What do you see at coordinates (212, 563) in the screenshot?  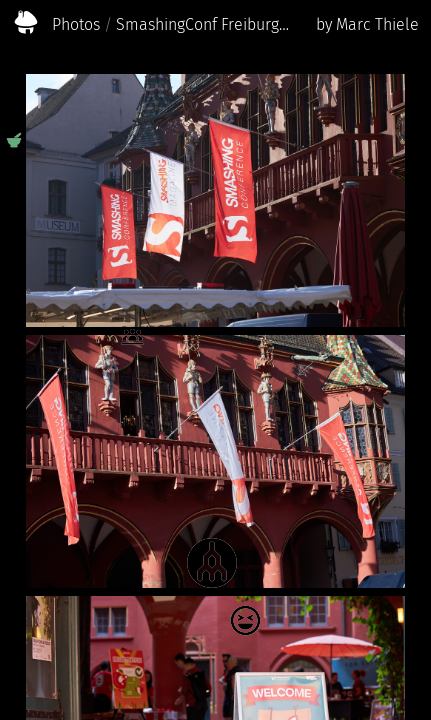 I see `megaport brand logo` at bounding box center [212, 563].